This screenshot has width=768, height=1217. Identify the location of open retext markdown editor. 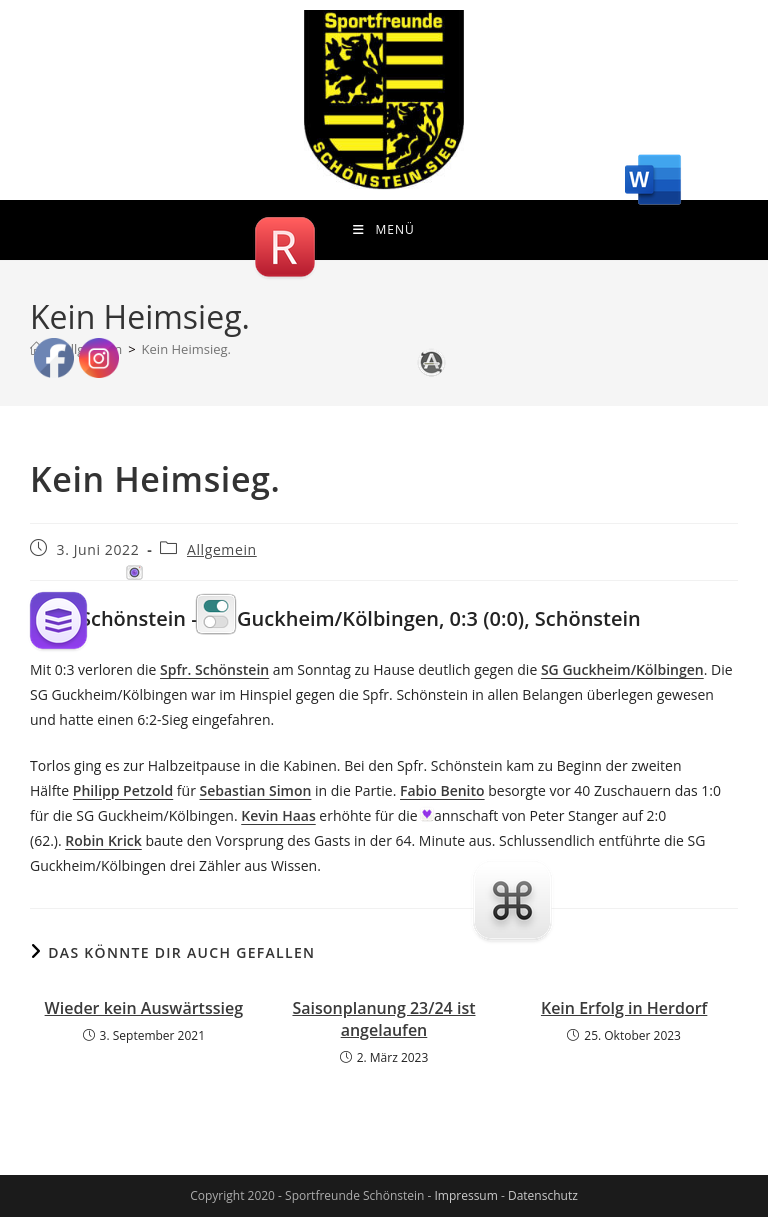
(285, 247).